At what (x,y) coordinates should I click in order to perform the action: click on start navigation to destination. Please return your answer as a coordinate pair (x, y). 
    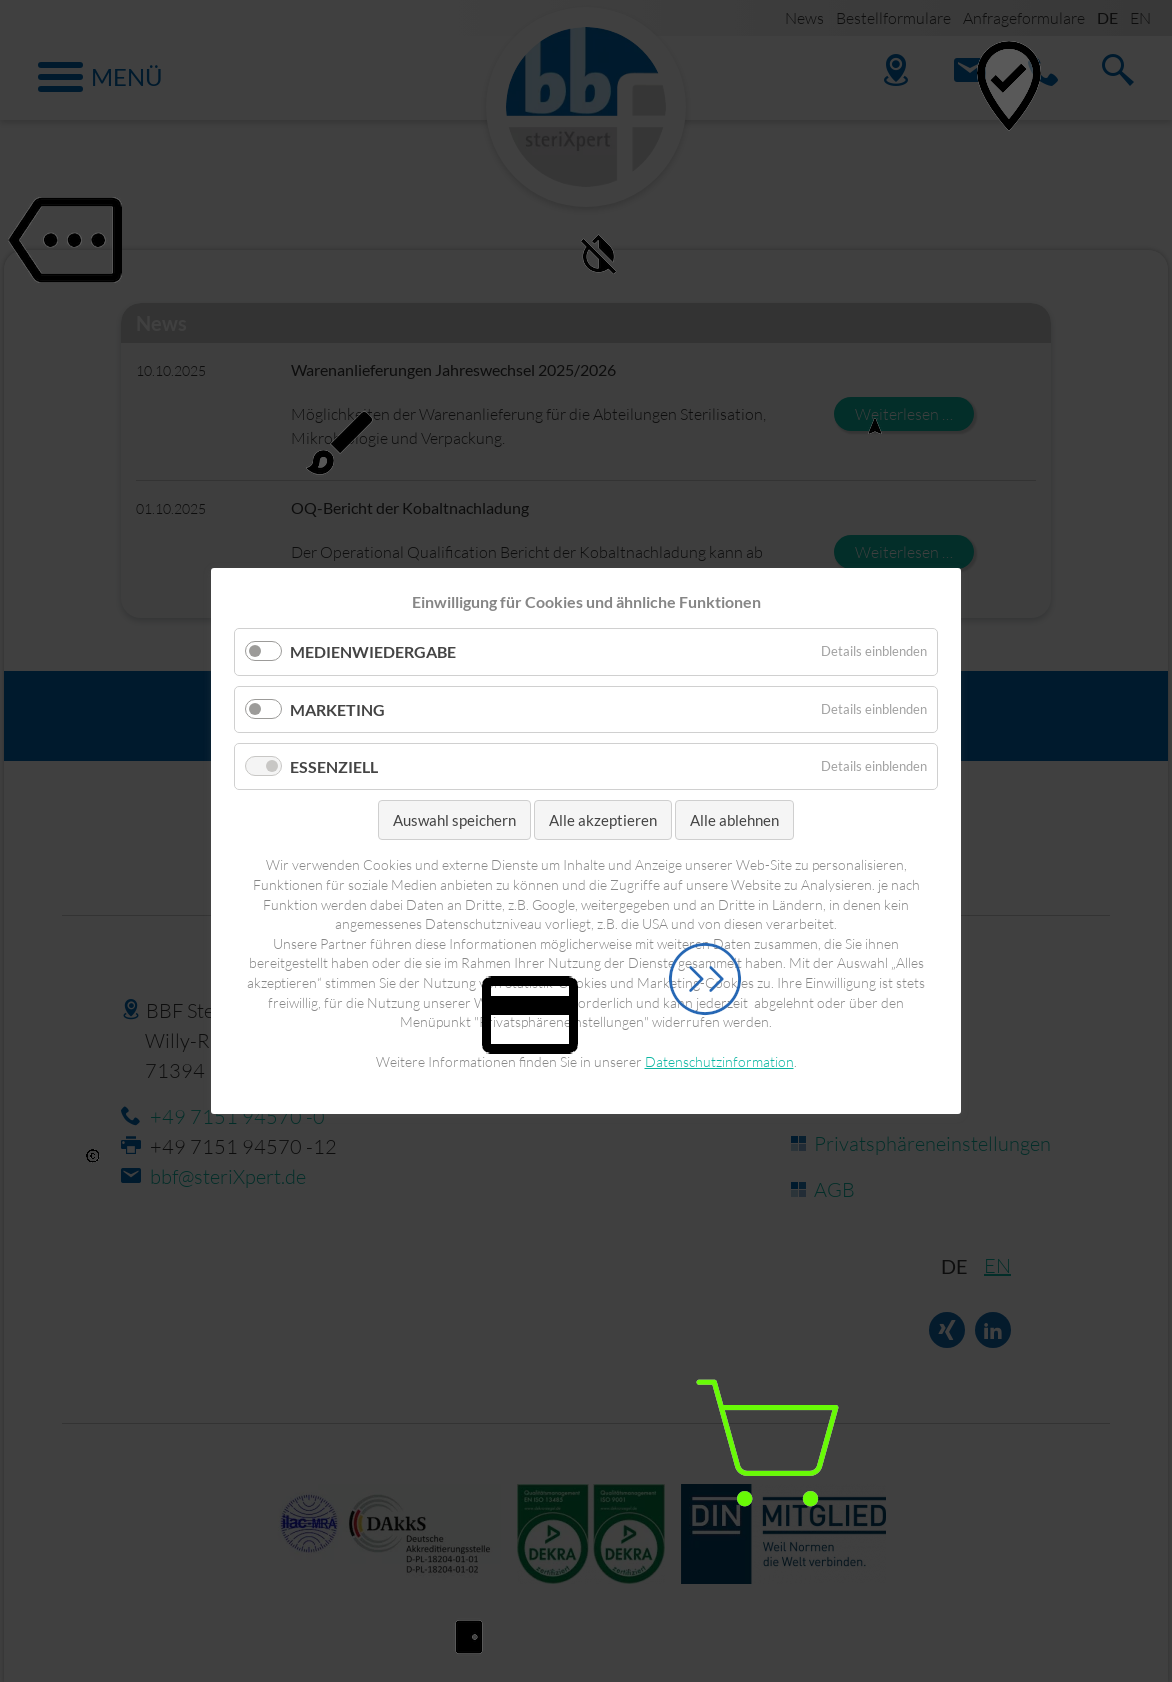
    Looking at the image, I should click on (875, 426).